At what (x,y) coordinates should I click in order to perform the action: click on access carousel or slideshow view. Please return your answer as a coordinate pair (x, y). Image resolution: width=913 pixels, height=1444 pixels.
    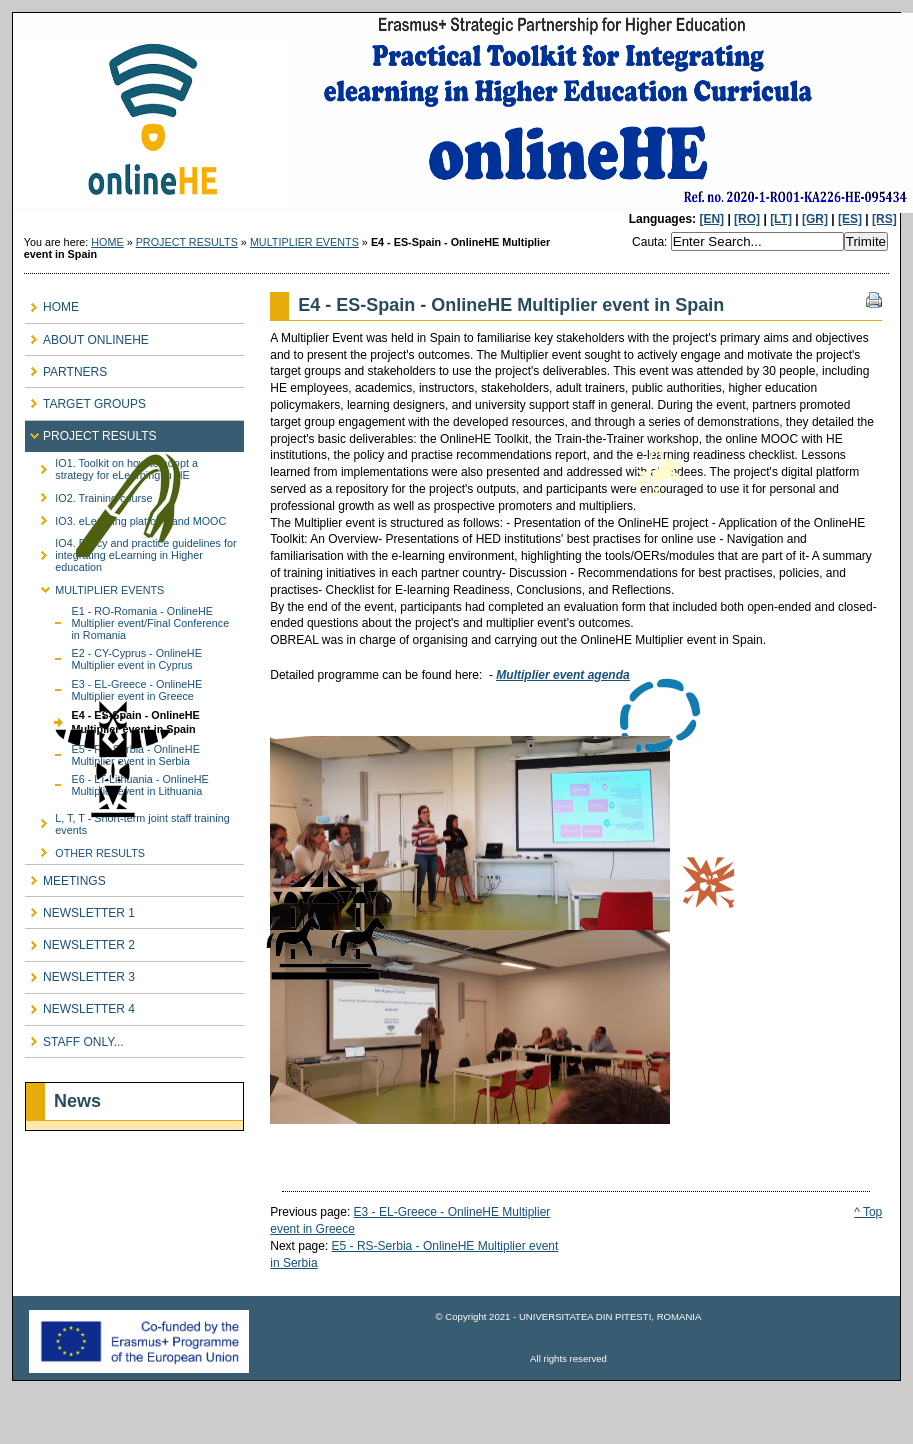
    Looking at the image, I should click on (325, 921).